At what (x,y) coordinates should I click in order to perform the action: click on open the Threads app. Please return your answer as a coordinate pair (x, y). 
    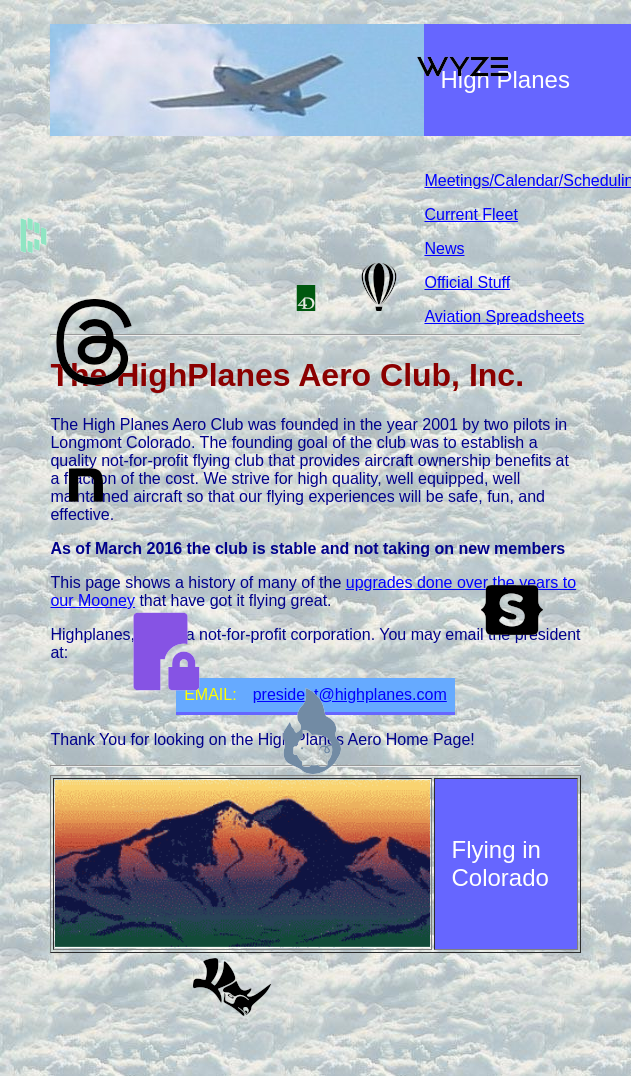
    Looking at the image, I should click on (94, 342).